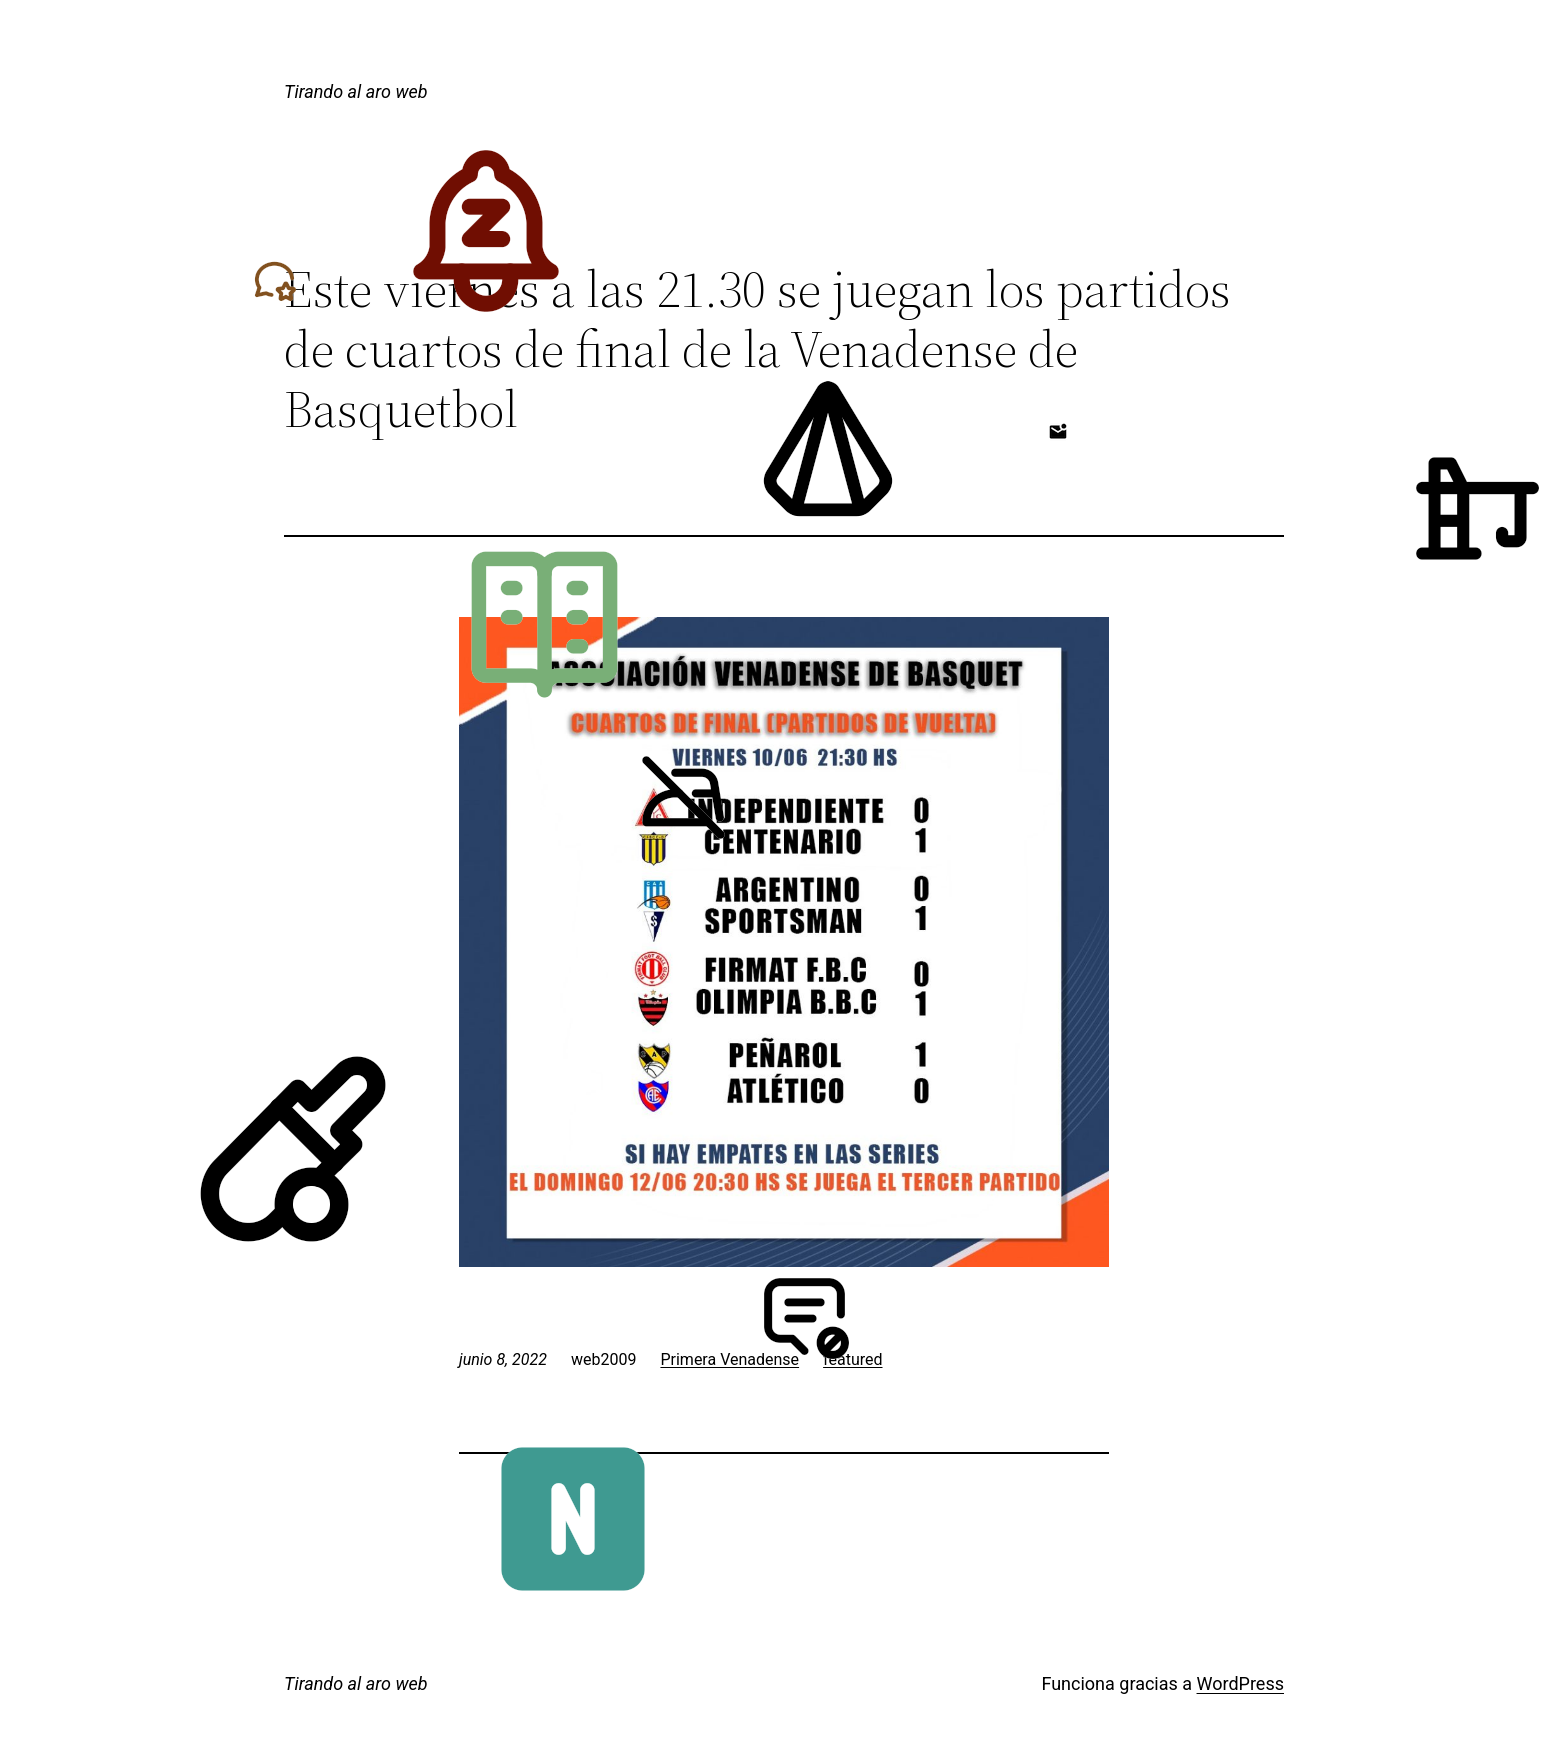 This screenshot has height=1763, width=1568. I want to click on access vocabulary or dictionary features, so click(544, 624).